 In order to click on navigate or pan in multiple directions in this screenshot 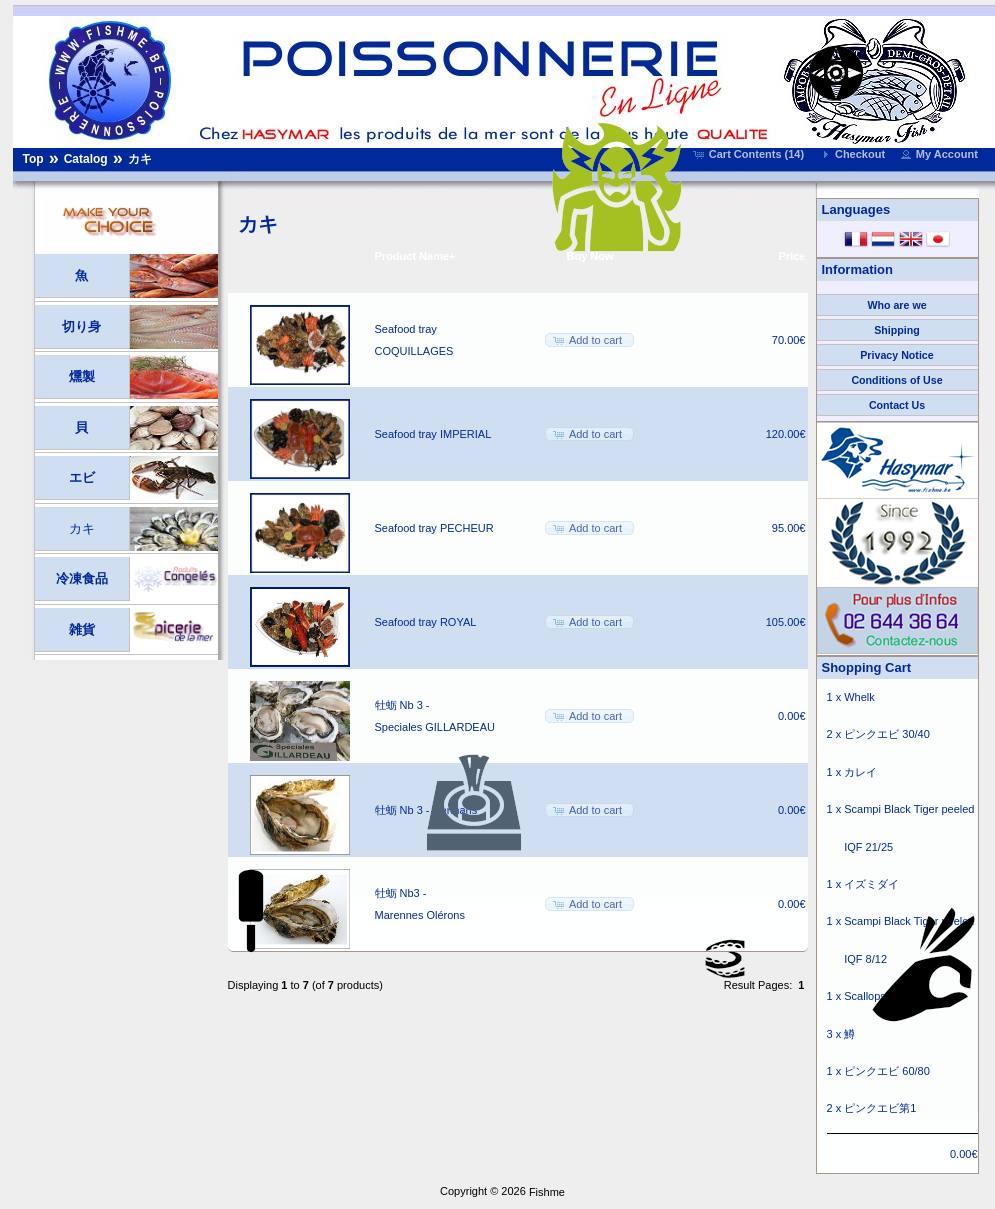, I will do `click(836, 73)`.